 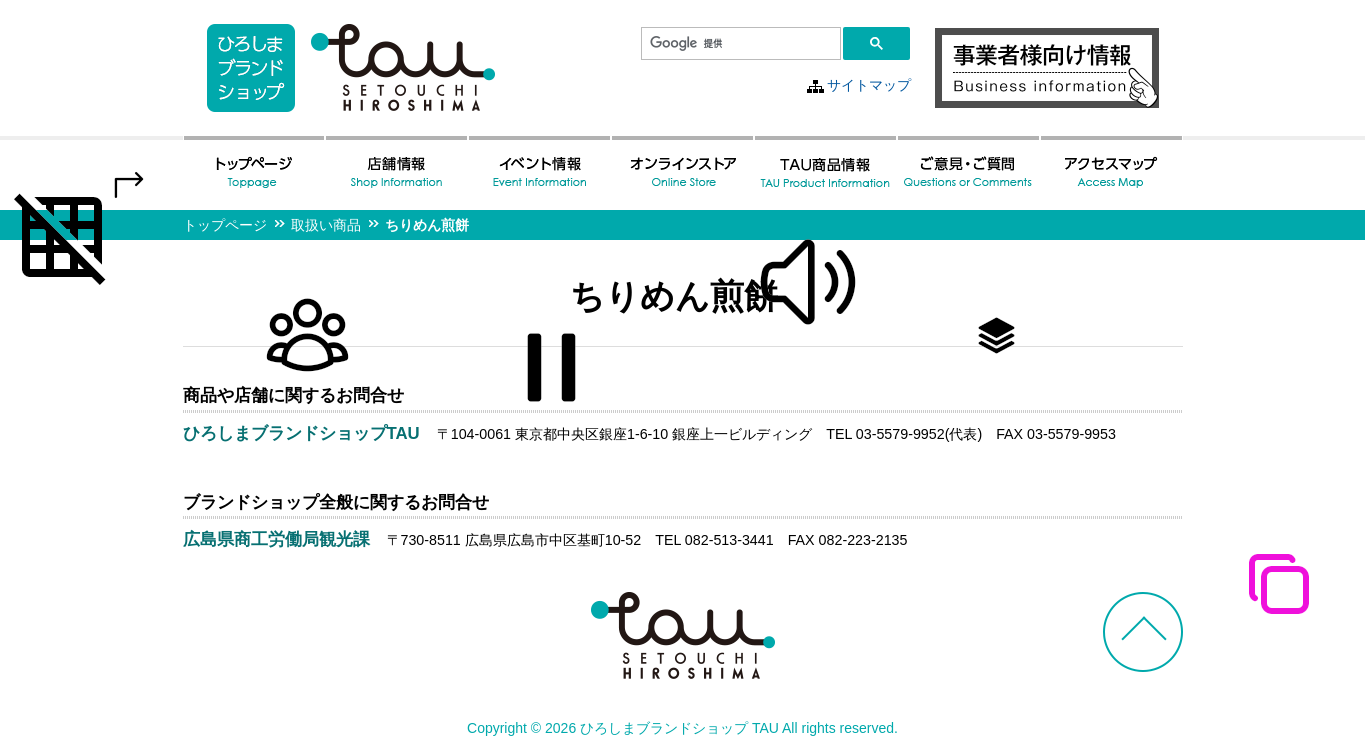 What do you see at coordinates (808, 282) in the screenshot?
I see `adjust volume or sound settings` at bounding box center [808, 282].